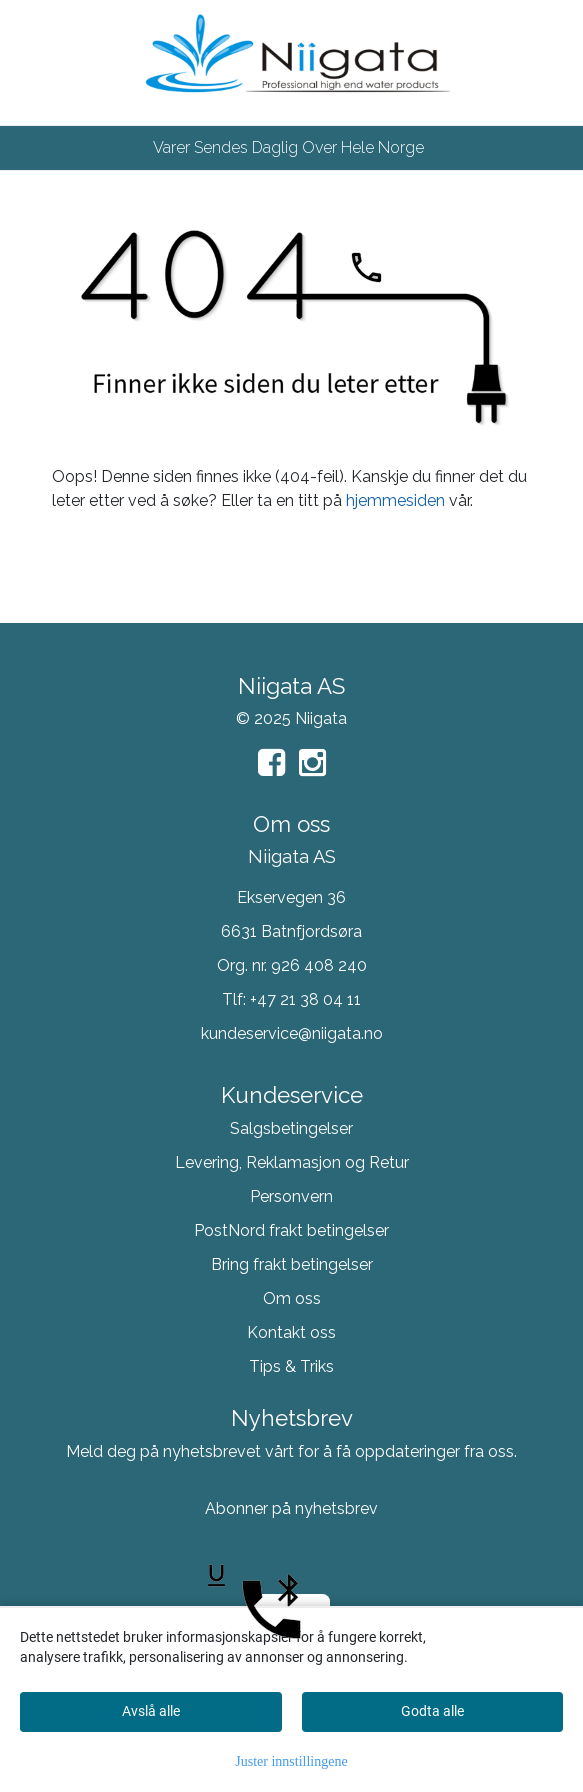 This screenshot has height=1792, width=583. I want to click on apply underline formatting to selected text, so click(216, 1575).